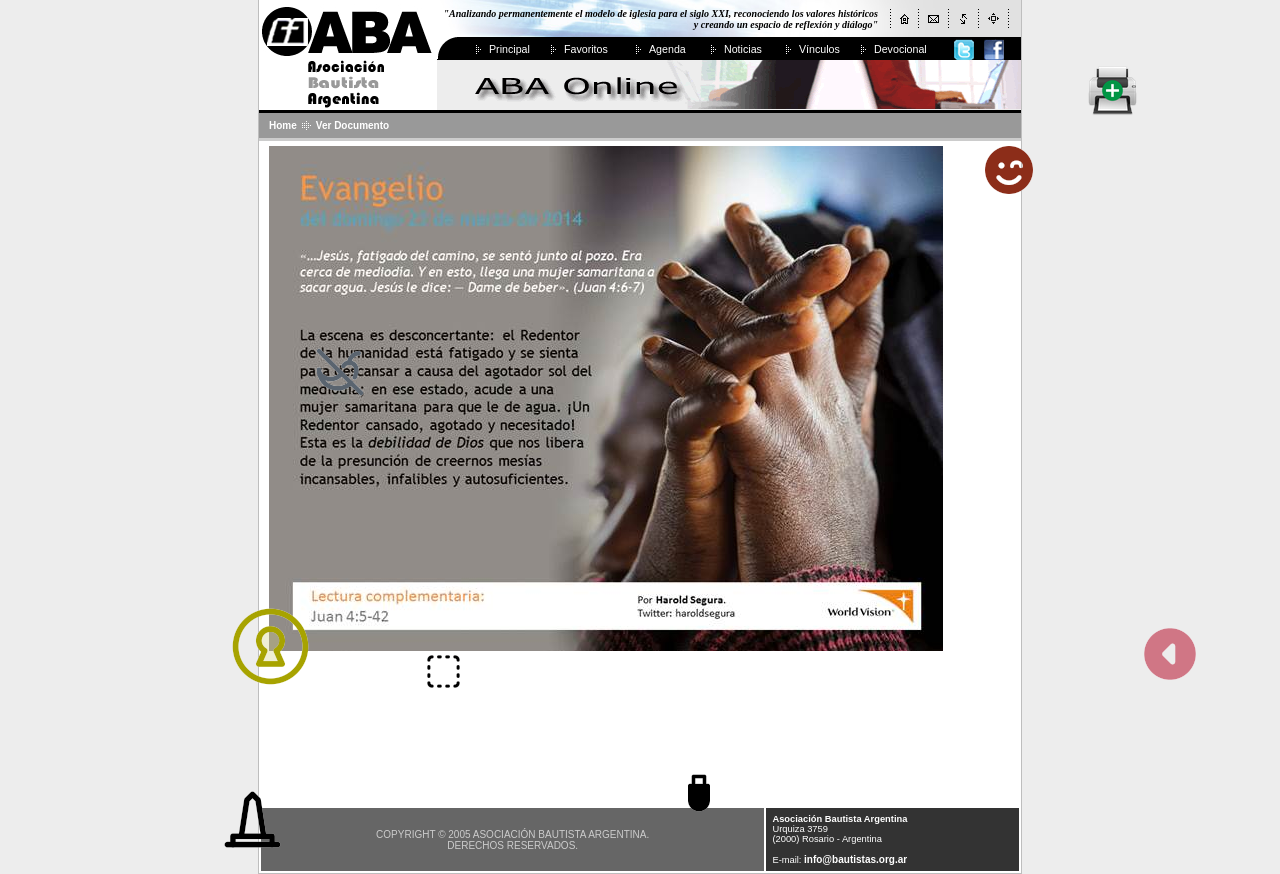 This screenshot has width=1280, height=874. What do you see at coordinates (699, 793) in the screenshot?
I see `connect a USB device` at bounding box center [699, 793].